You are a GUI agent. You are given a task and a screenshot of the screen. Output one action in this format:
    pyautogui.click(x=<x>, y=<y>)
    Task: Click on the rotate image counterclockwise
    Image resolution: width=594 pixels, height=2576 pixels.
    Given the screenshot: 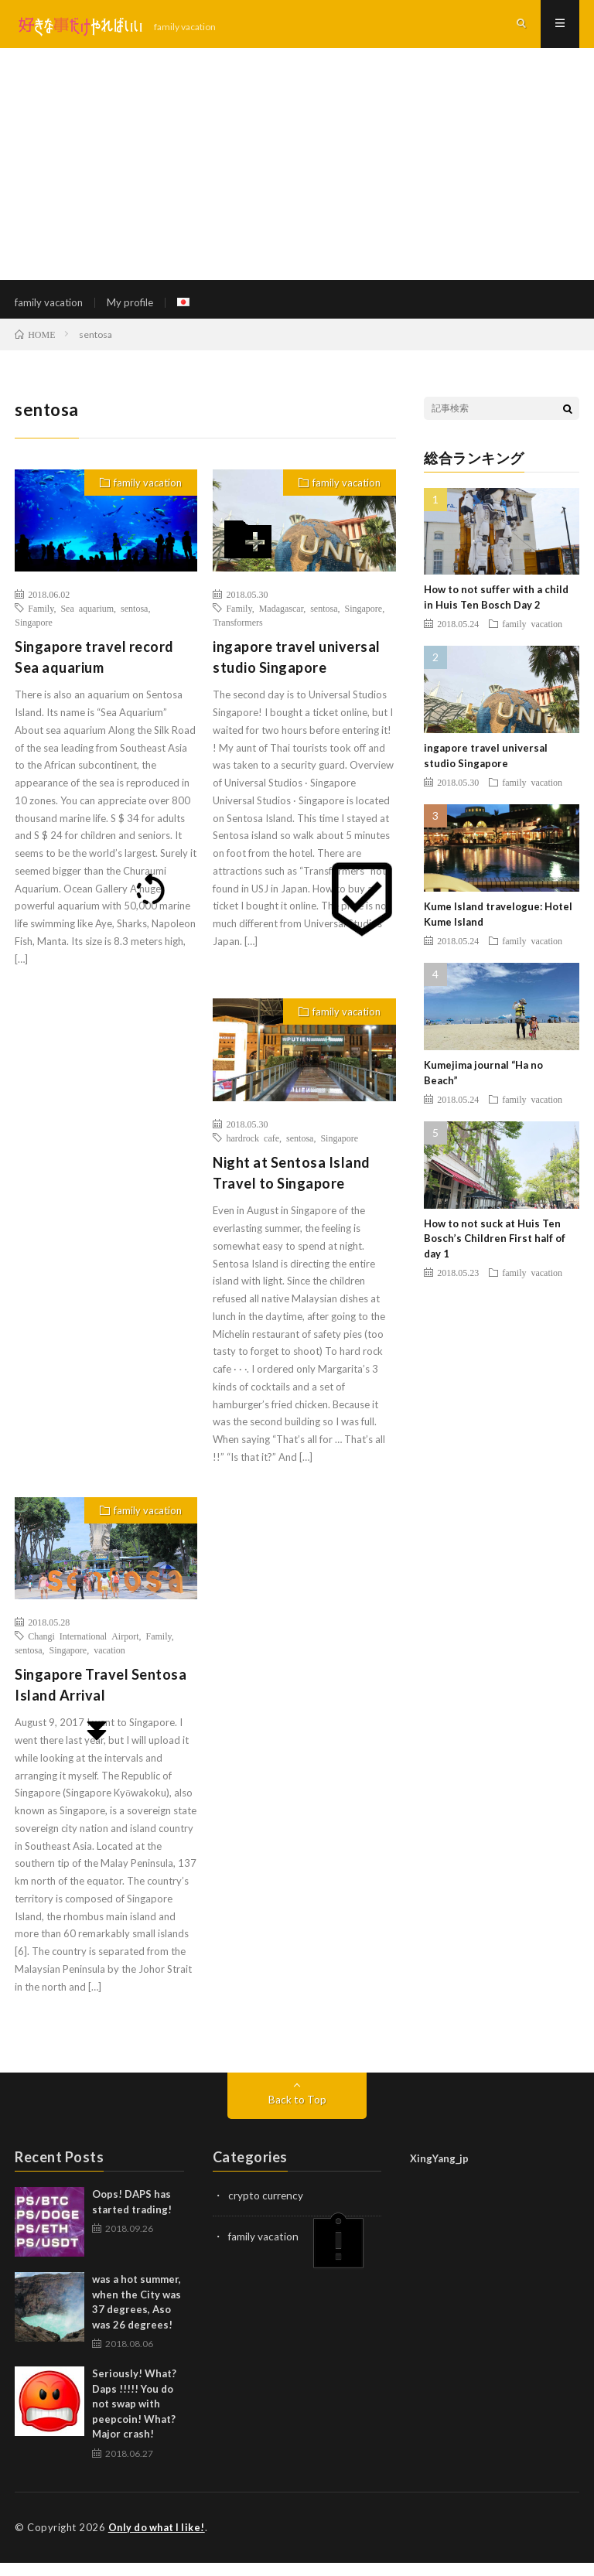 What is the action you would take?
    pyautogui.click(x=150, y=890)
    